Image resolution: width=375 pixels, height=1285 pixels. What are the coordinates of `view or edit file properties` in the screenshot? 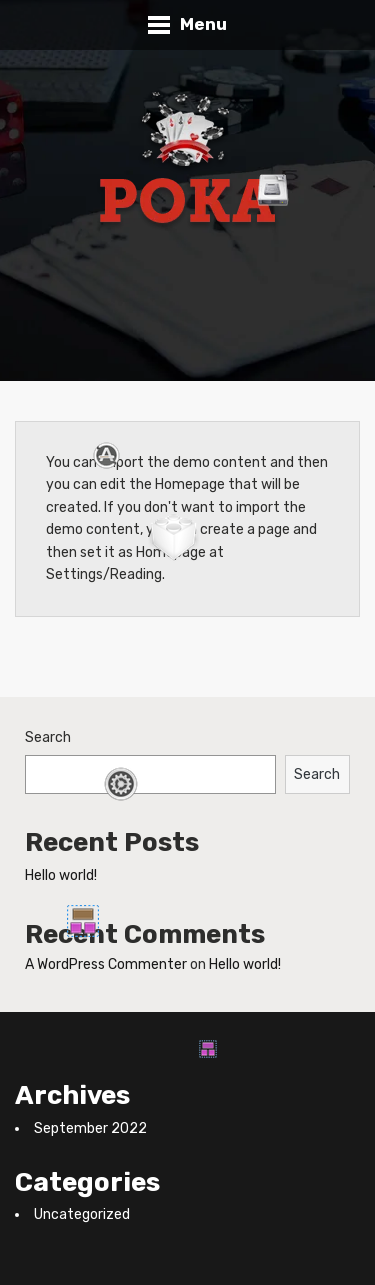 It's located at (121, 784).